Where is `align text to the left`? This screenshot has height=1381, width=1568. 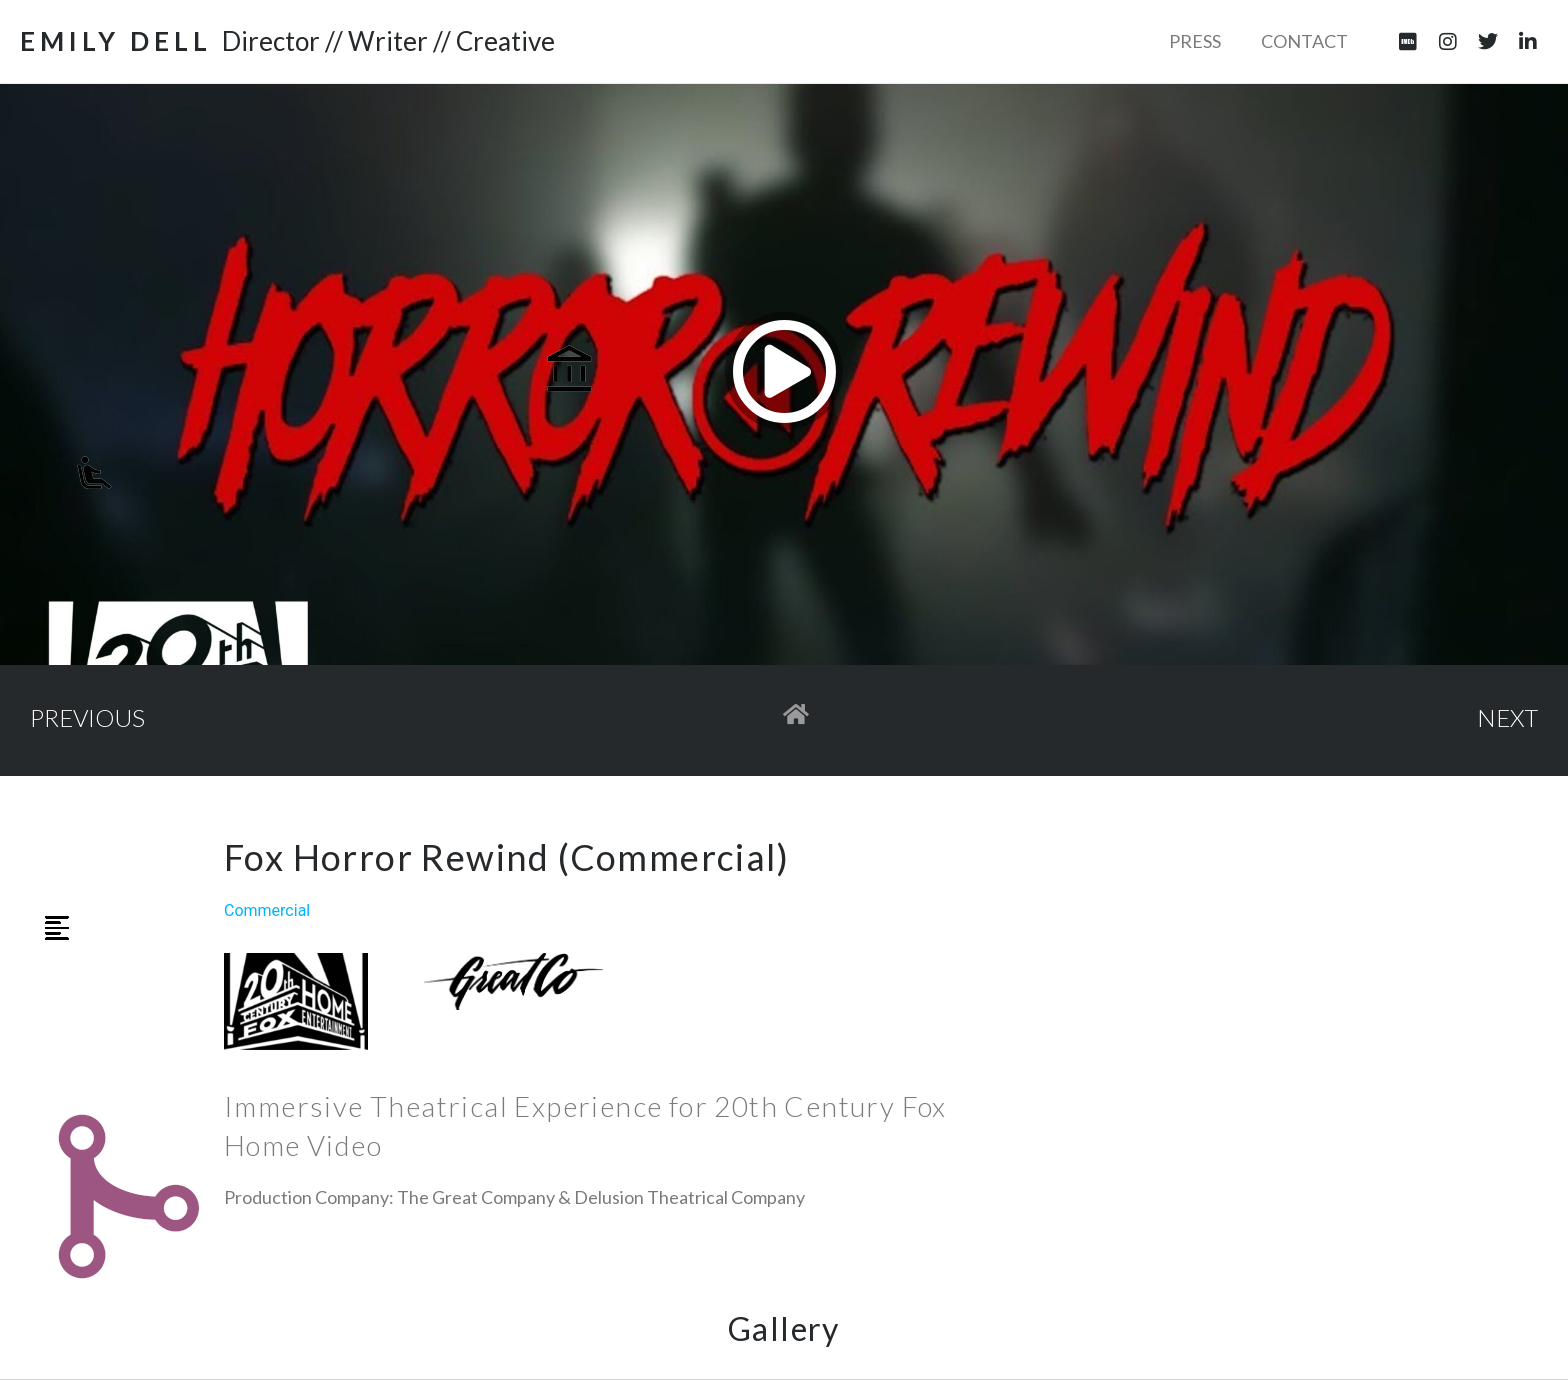
align text to the left is located at coordinates (57, 928).